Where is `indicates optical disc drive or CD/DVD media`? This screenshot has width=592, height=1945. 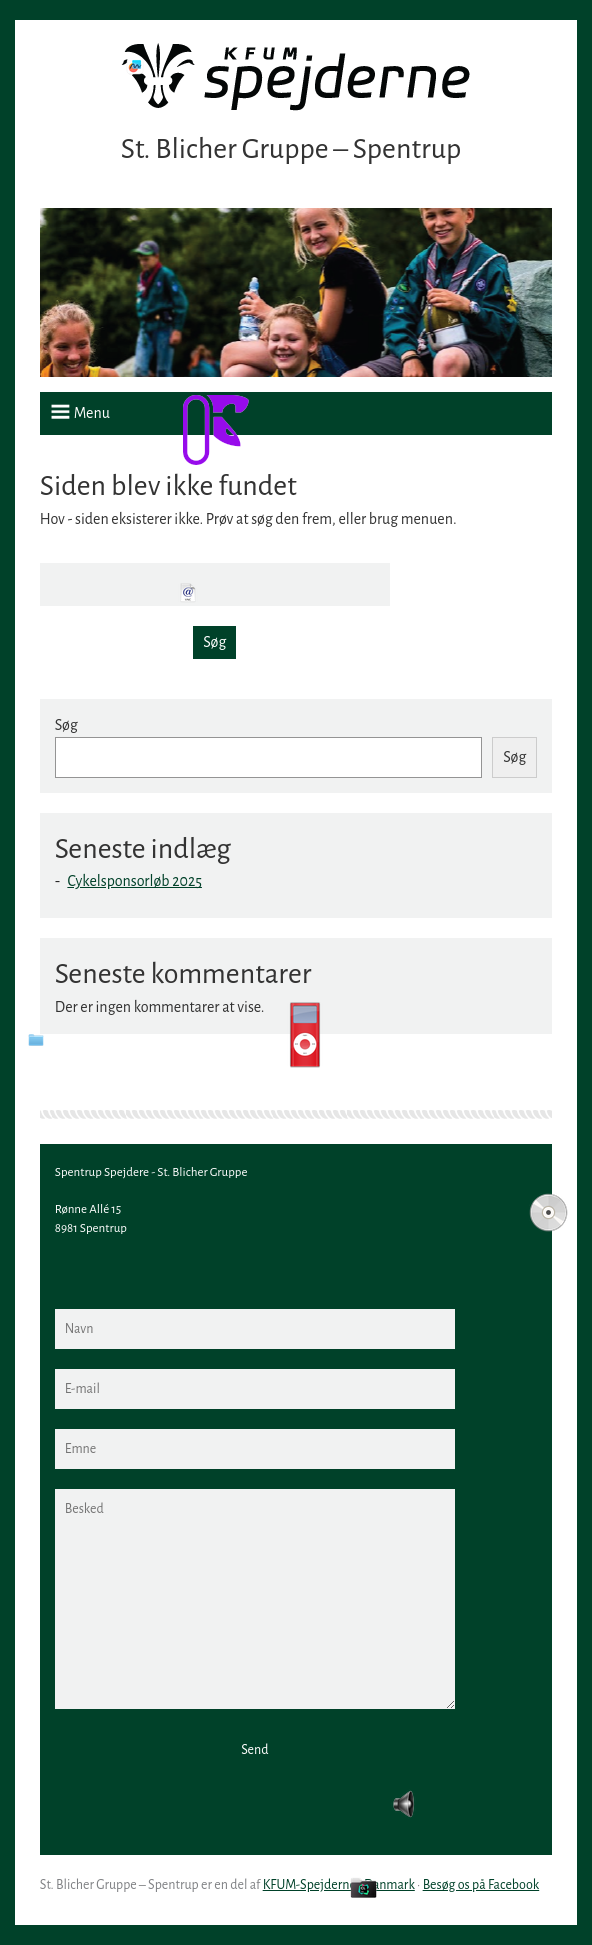
indicates optical disc drive or CD/DVD media is located at coordinates (548, 1212).